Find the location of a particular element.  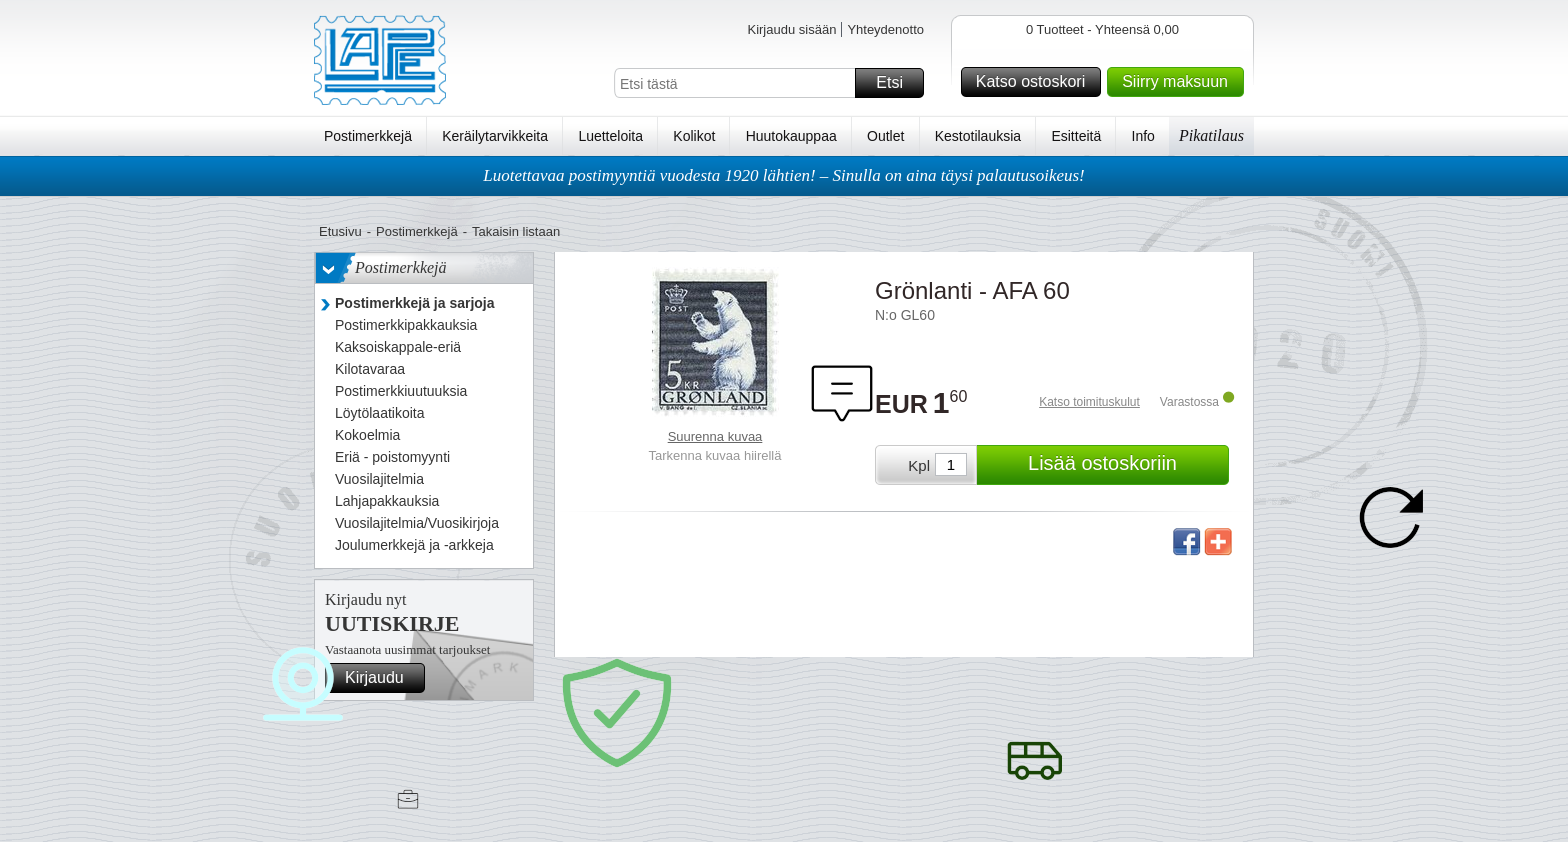

access webcam or camera settings is located at coordinates (303, 687).